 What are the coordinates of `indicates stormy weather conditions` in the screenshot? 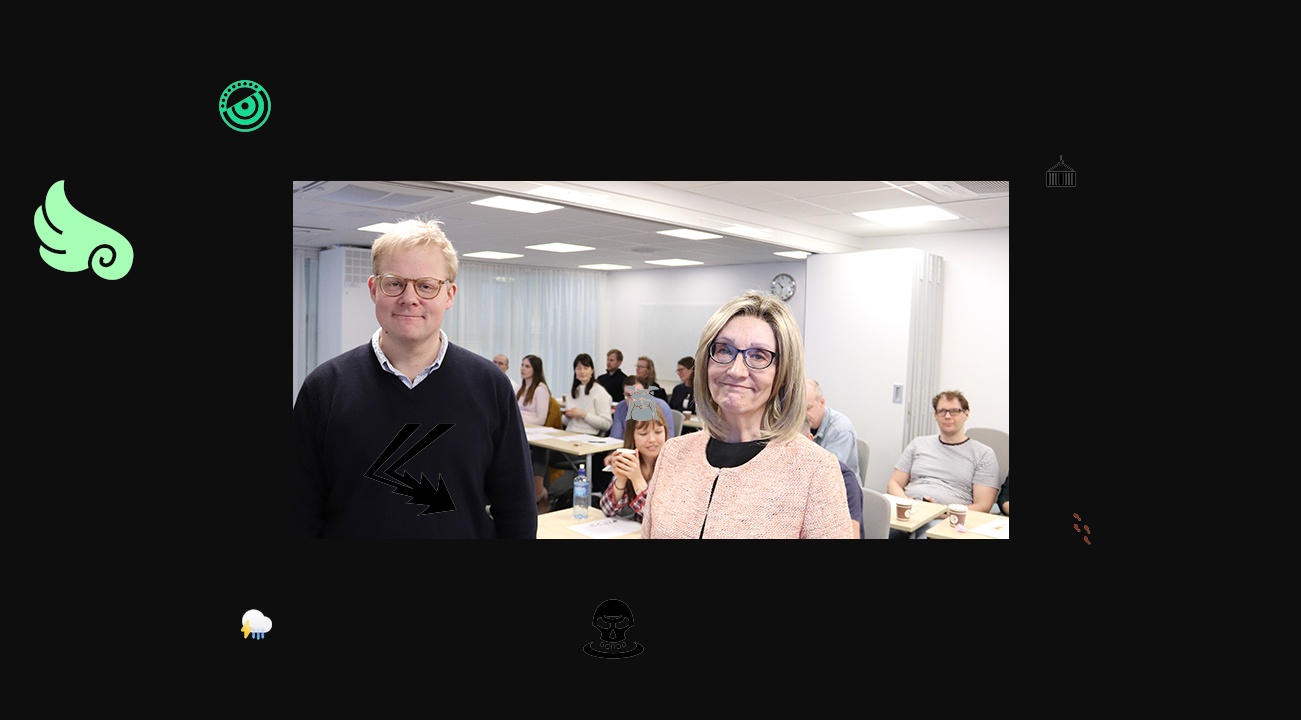 It's located at (256, 624).